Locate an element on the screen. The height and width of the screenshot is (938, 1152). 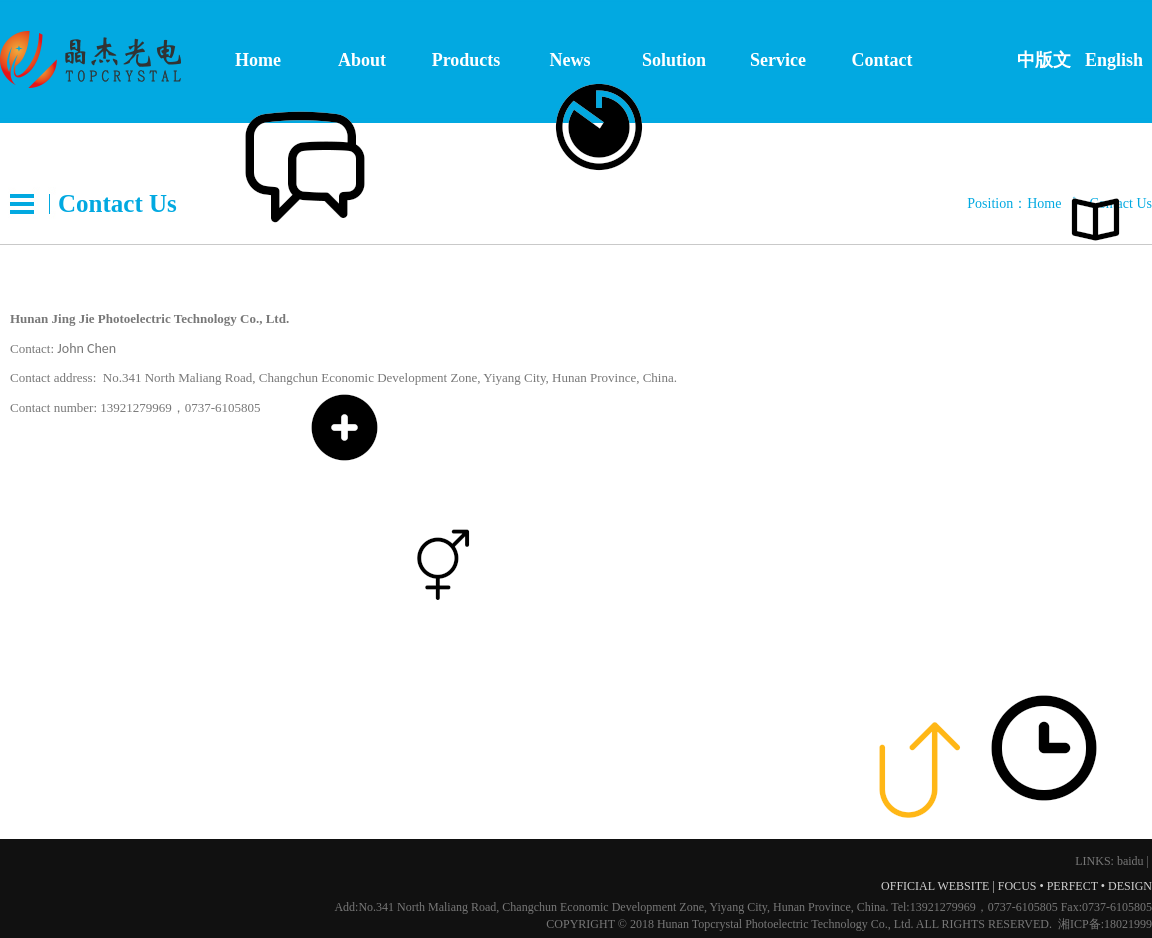
set or view a countdown timer is located at coordinates (599, 127).